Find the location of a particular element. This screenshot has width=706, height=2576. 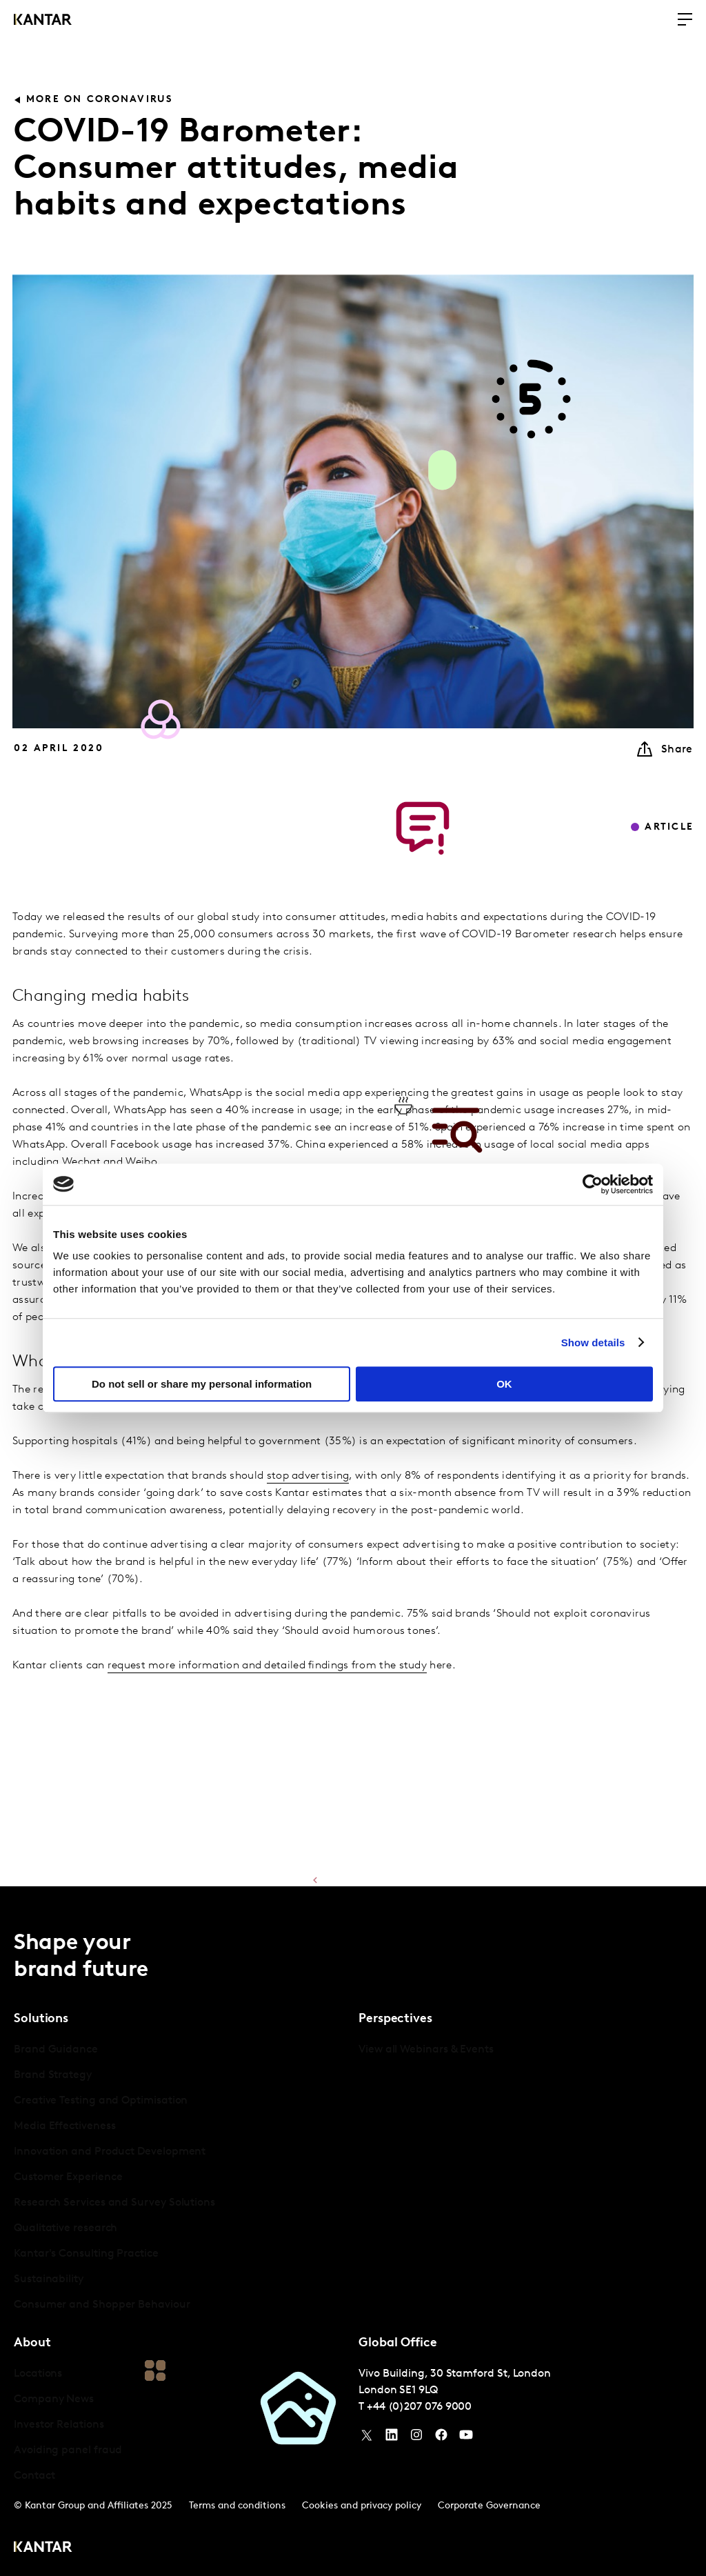

set timer or countdown for 5 minutes is located at coordinates (531, 399).